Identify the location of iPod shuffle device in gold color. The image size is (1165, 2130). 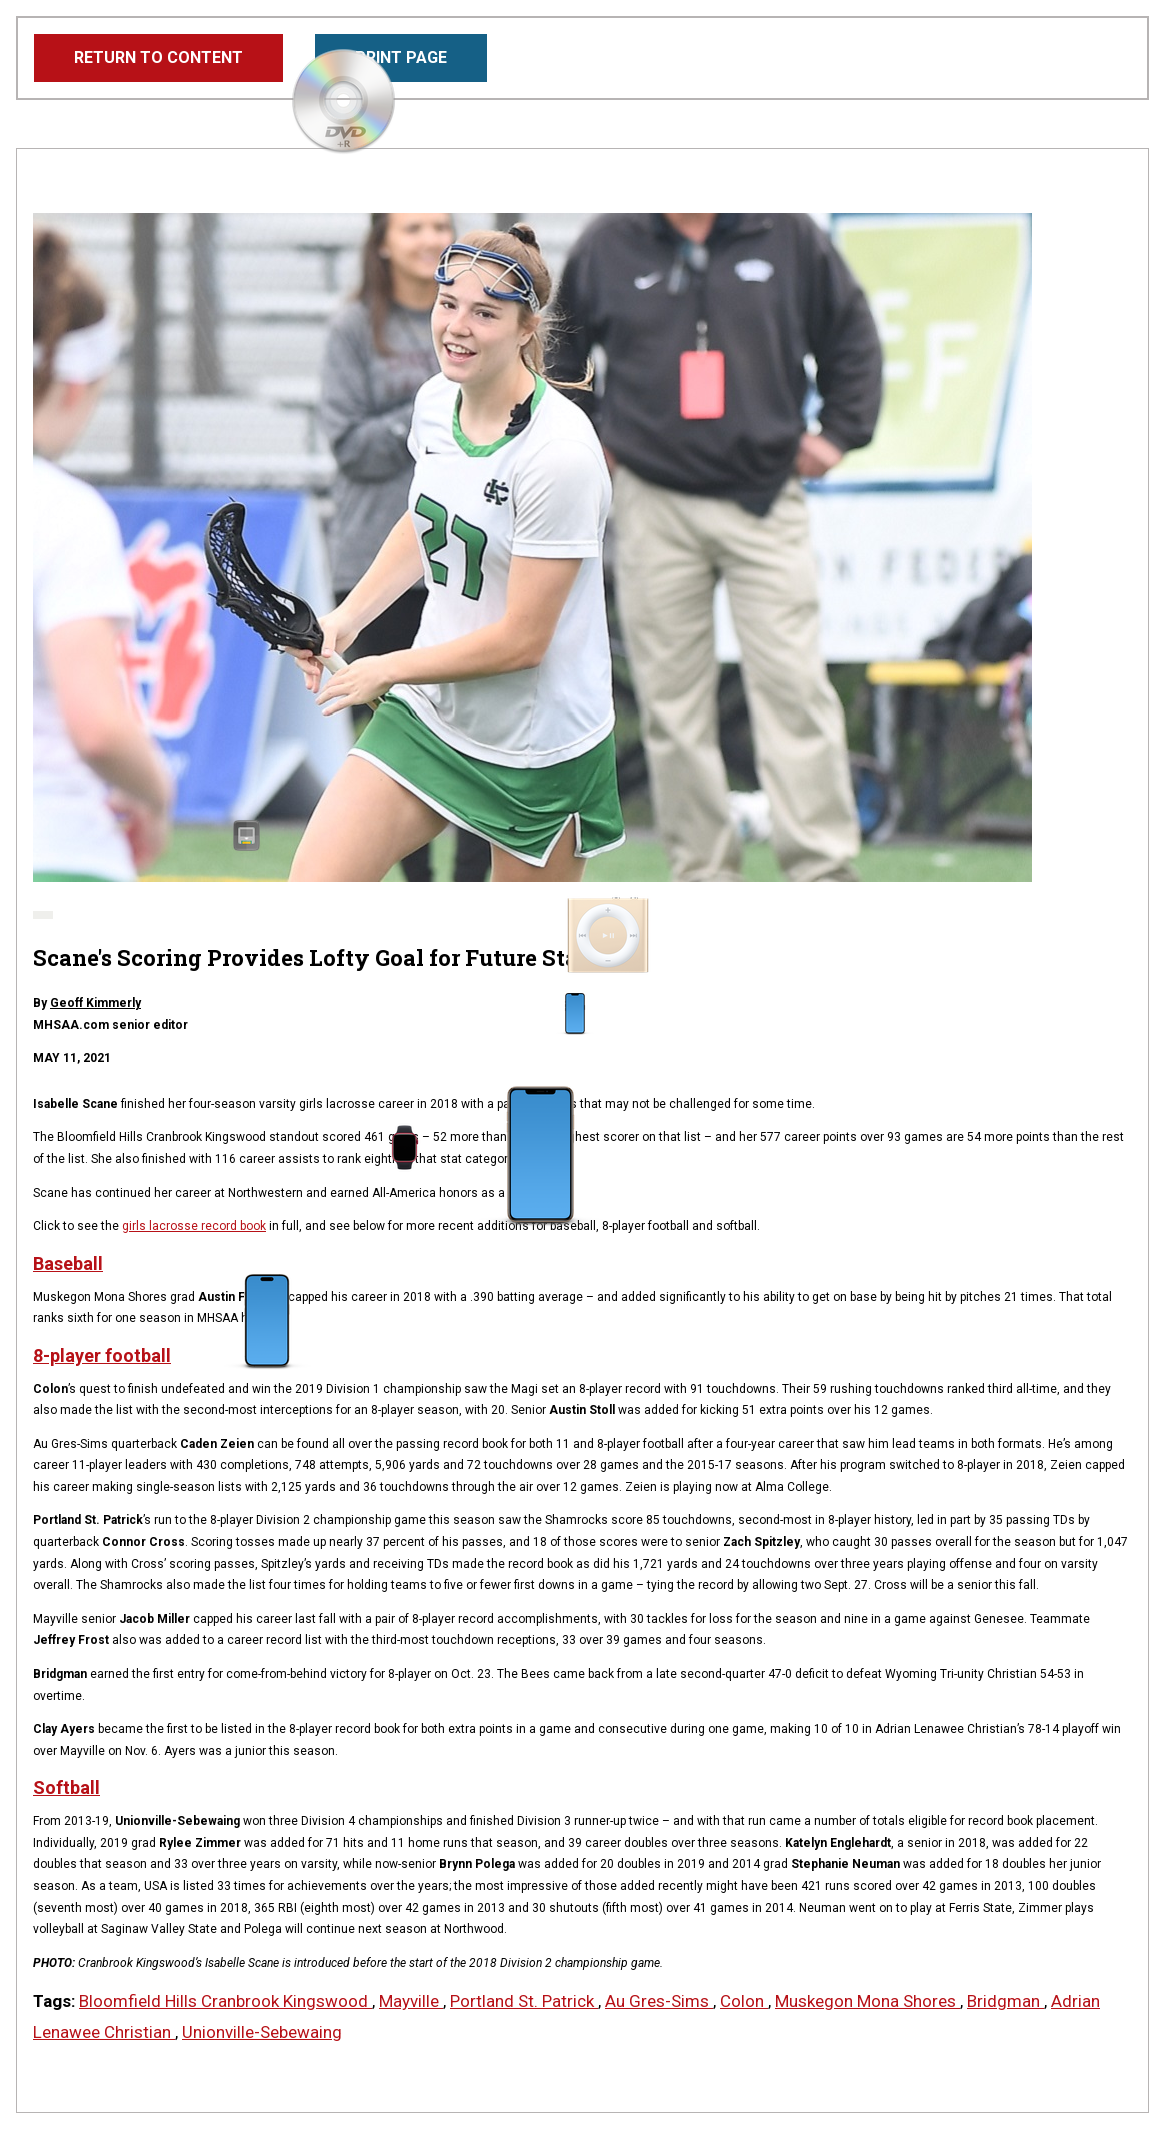
(608, 935).